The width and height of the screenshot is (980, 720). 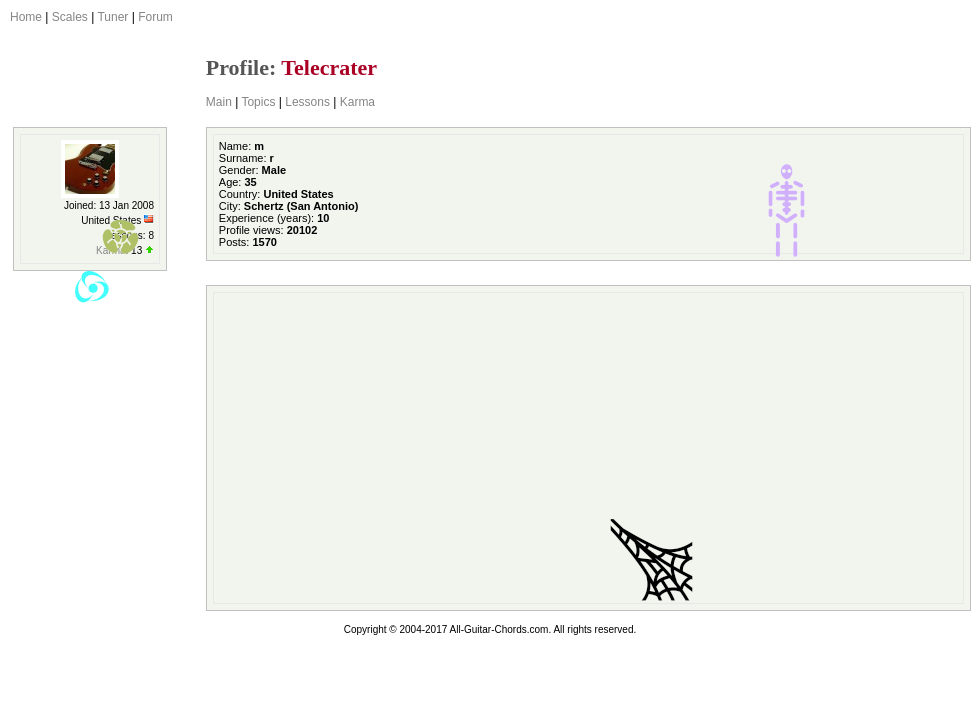 I want to click on activate web spit ability, so click(x=651, y=560).